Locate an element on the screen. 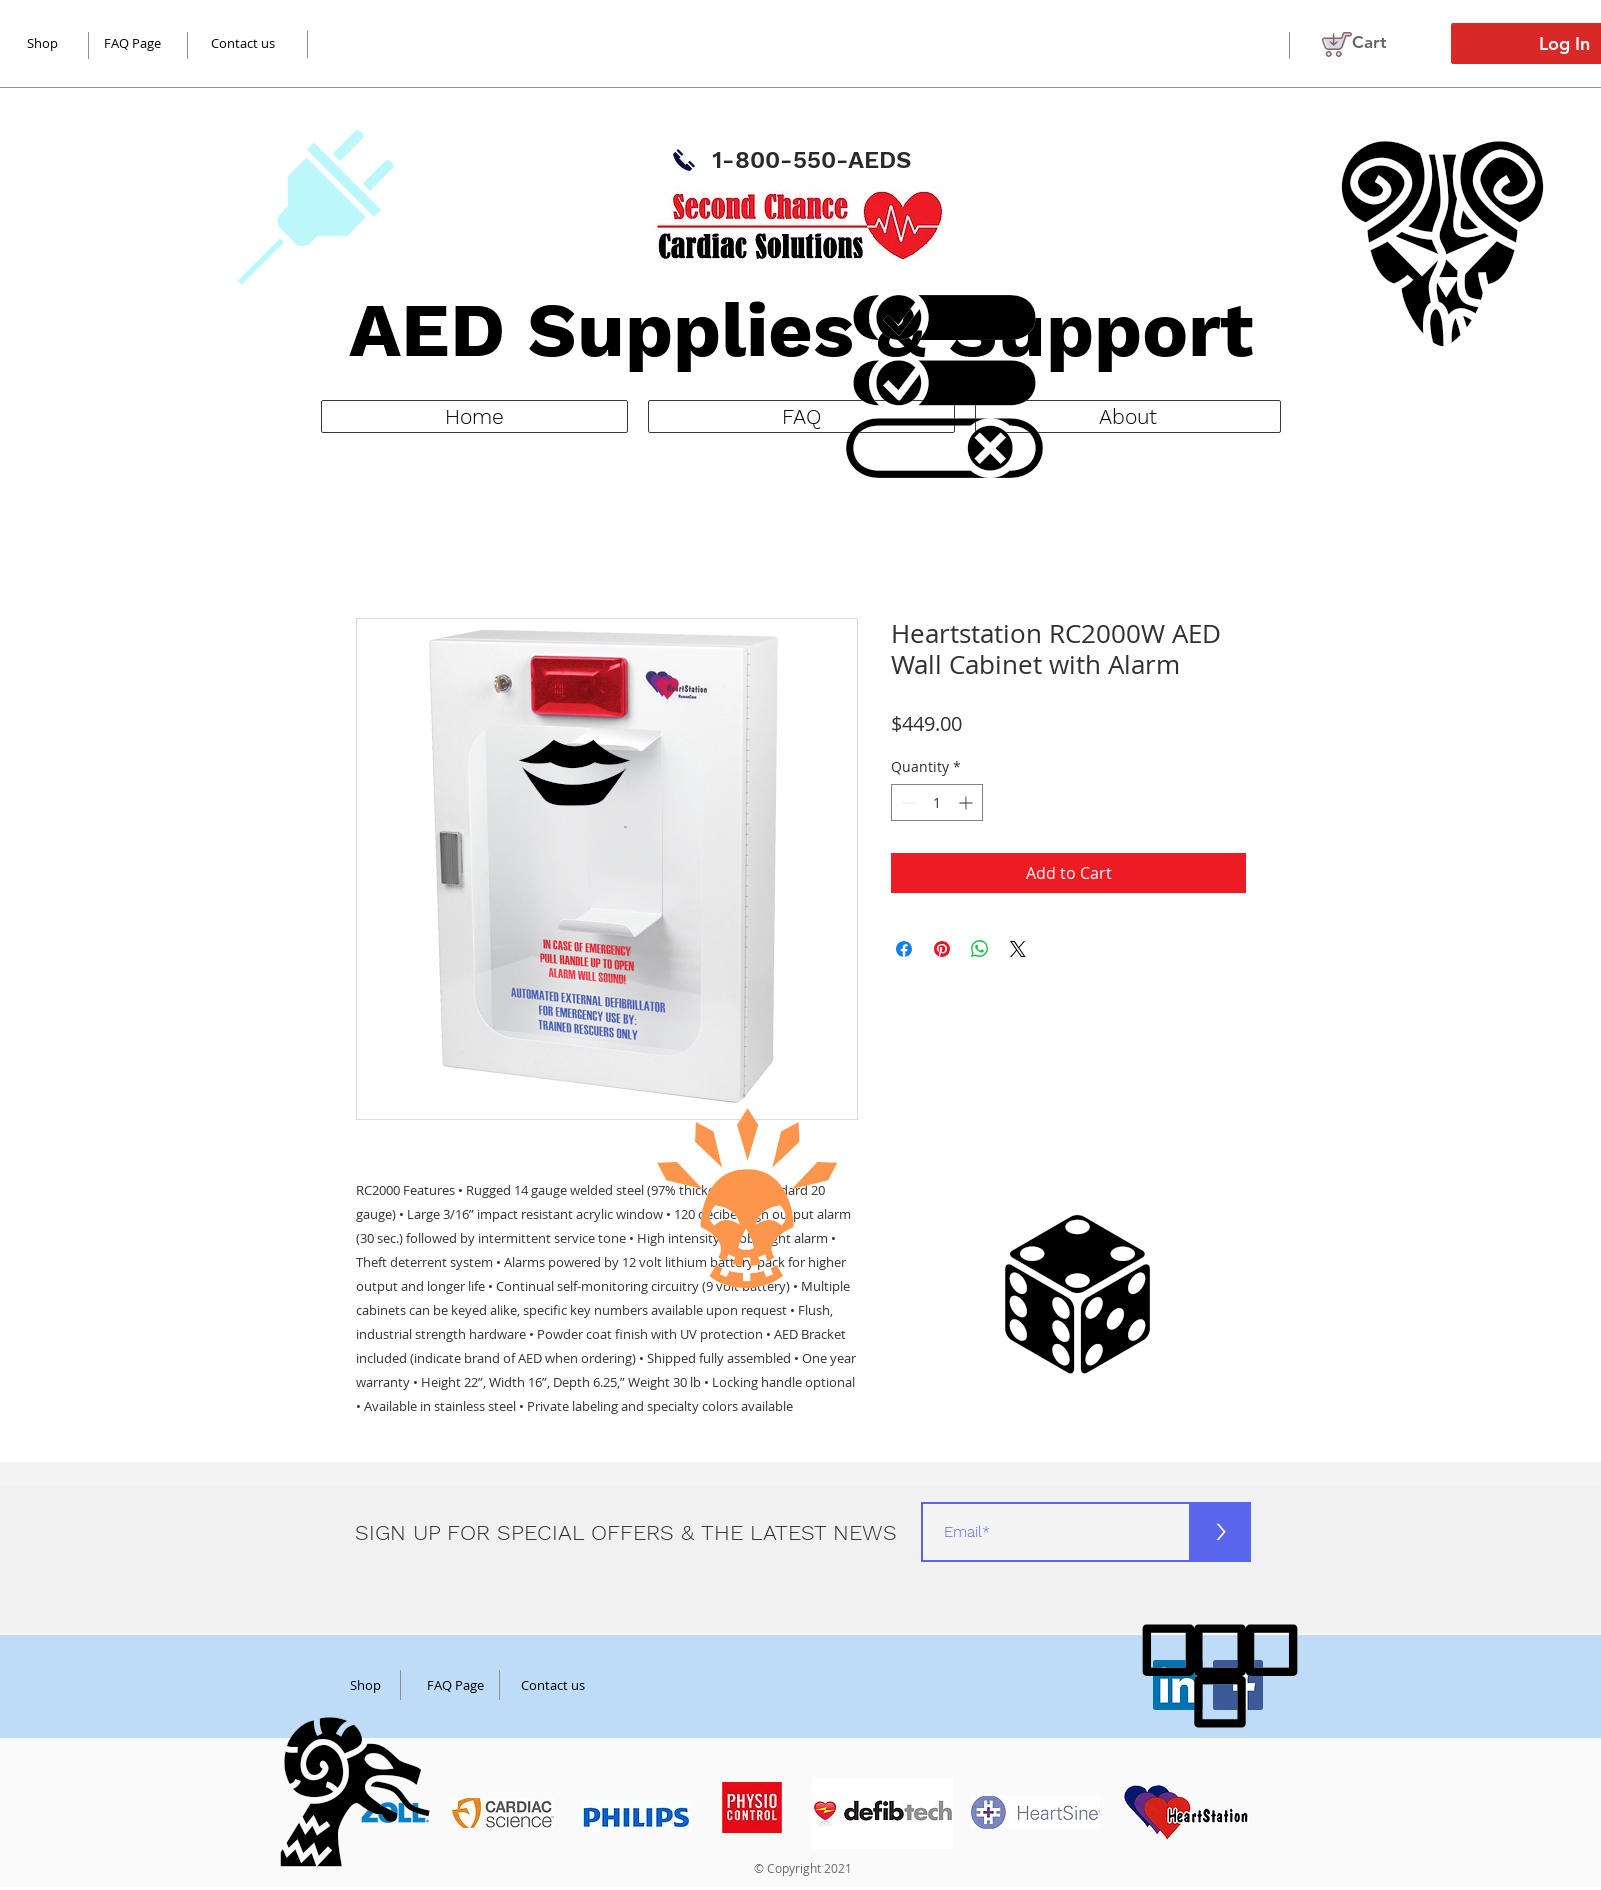 This screenshot has width=1601, height=1890. roll the dice or randomize is located at coordinates (1077, 1295).